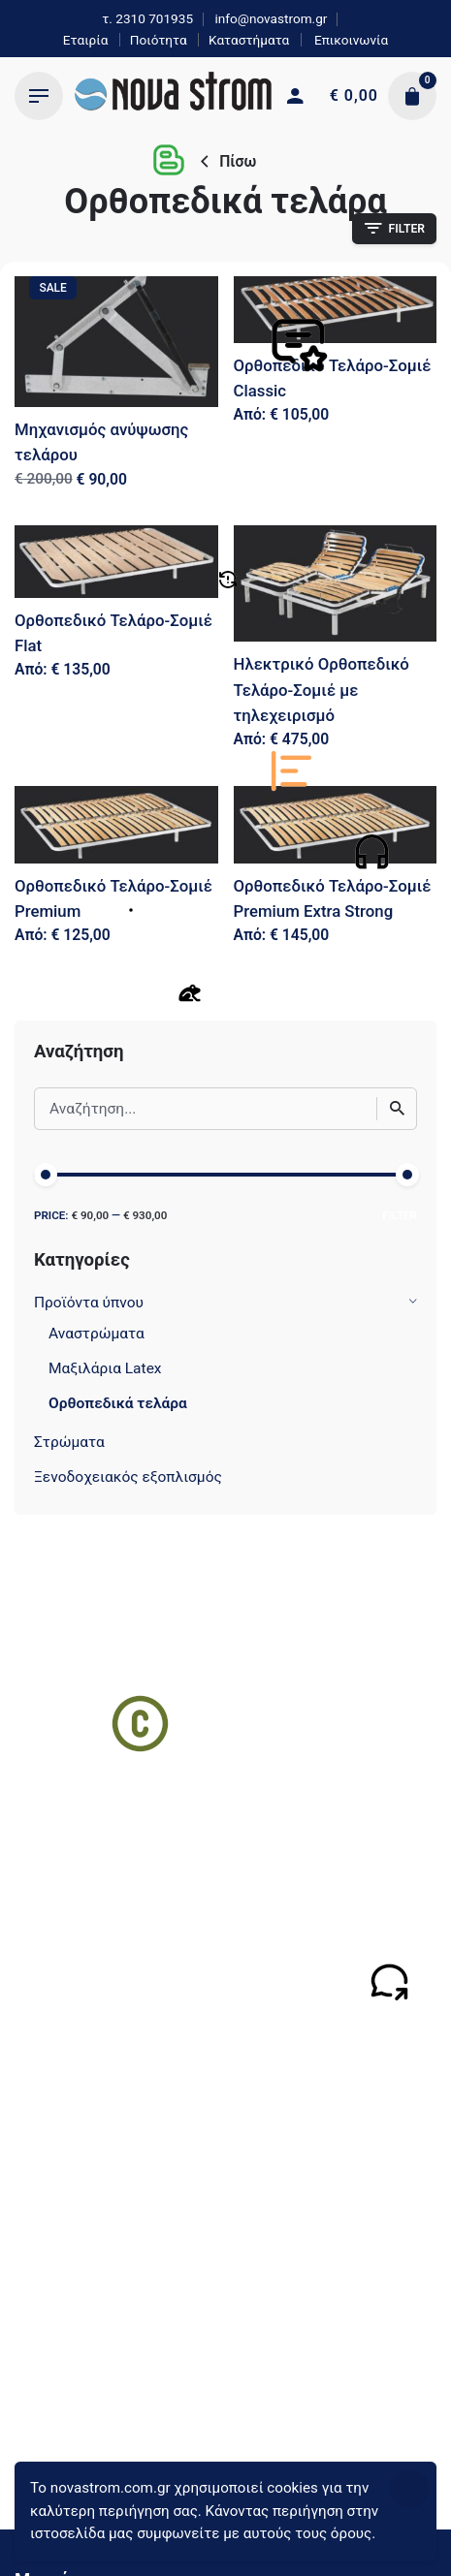 Image resolution: width=451 pixels, height=2576 pixels. What do you see at coordinates (298, 342) in the screenshot?
I see `view starred or favorite messages` at bounding box center [298, 342].